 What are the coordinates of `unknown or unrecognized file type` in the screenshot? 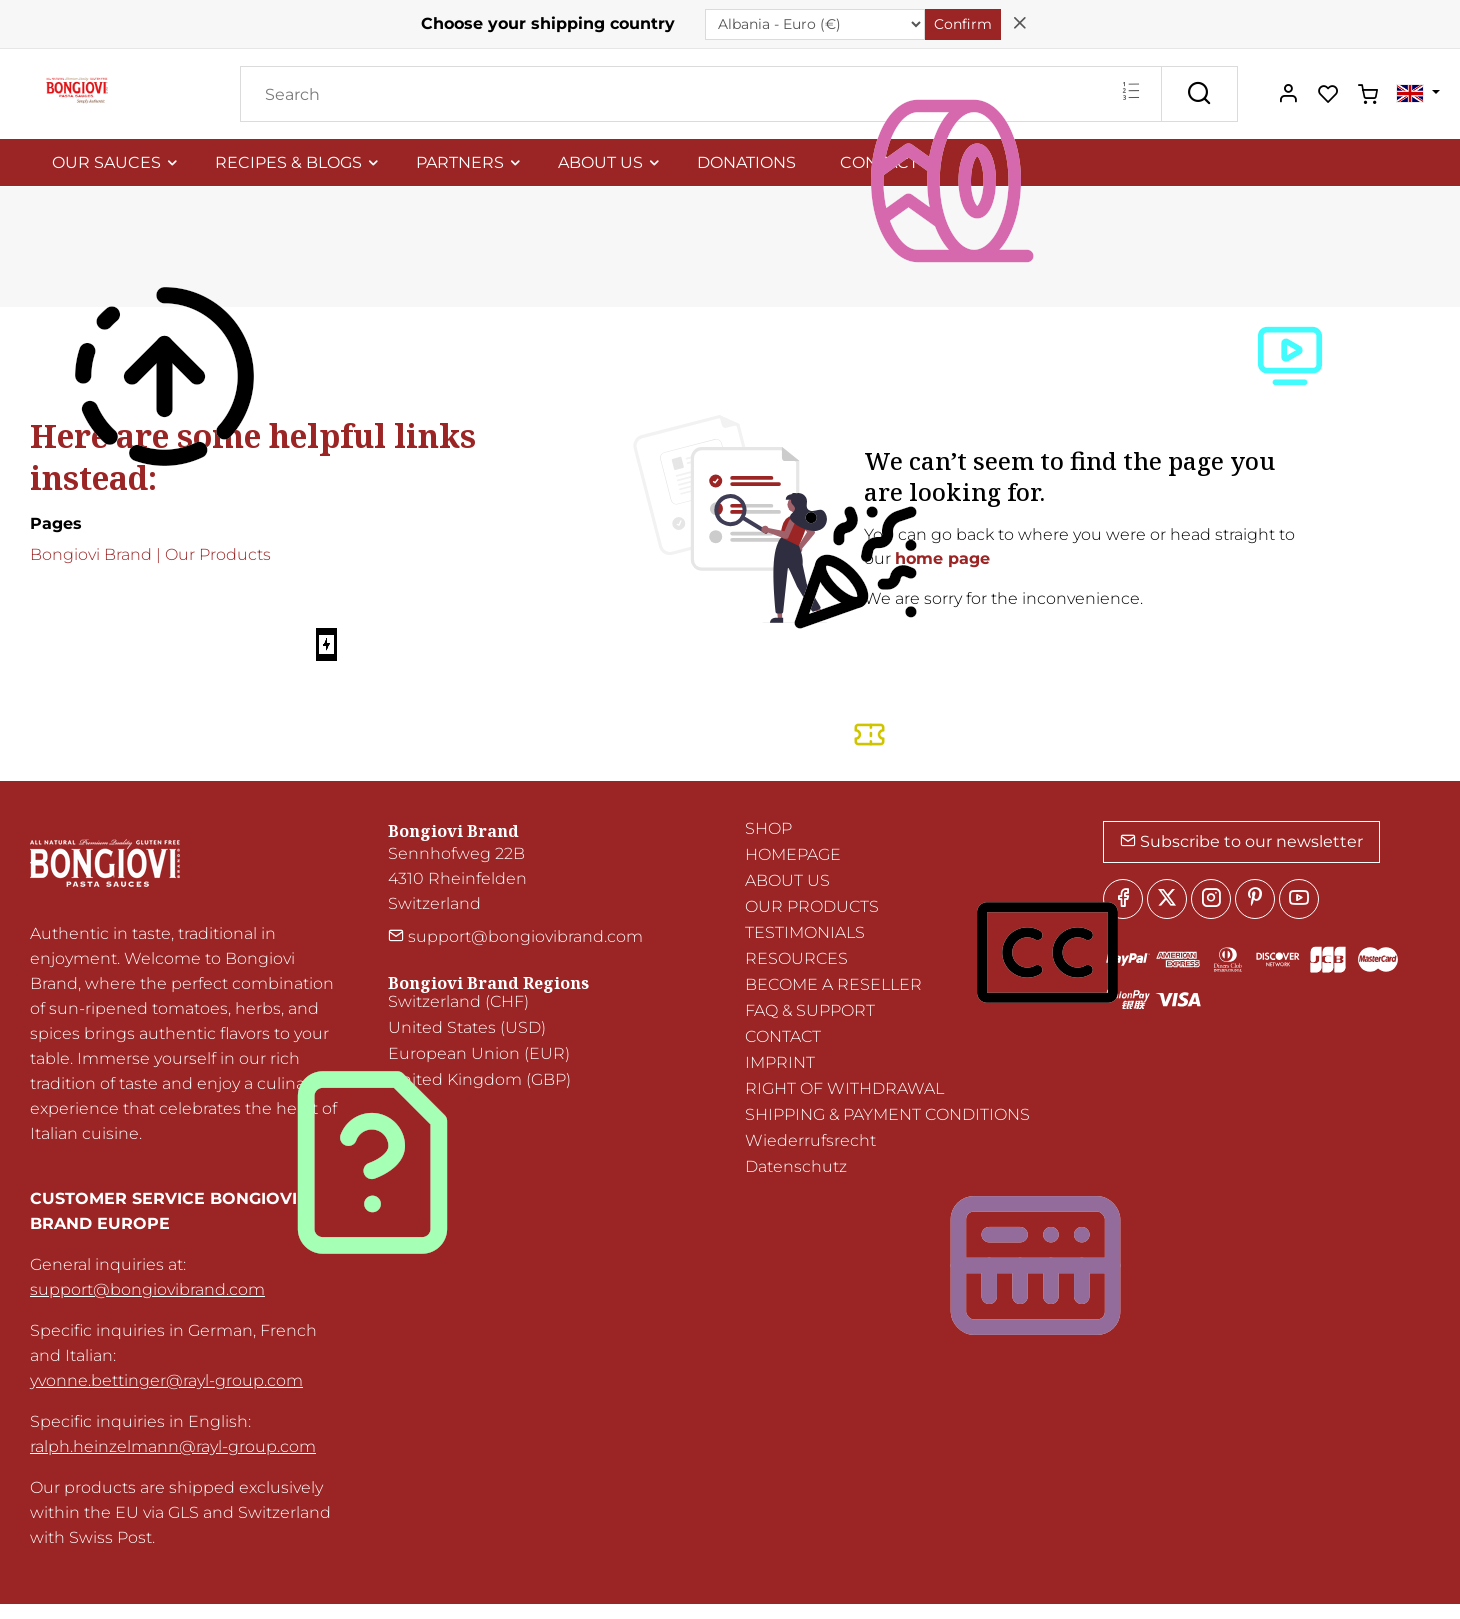 It's located at (372, 1162).